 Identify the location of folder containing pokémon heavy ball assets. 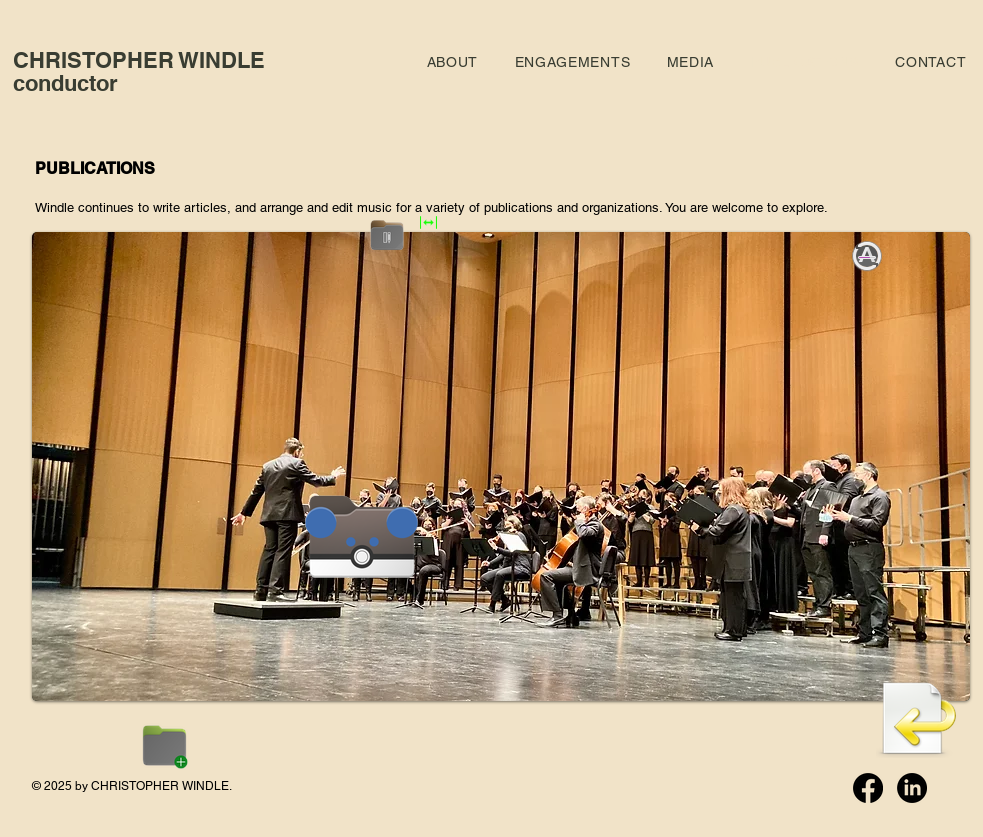
(361, 539).